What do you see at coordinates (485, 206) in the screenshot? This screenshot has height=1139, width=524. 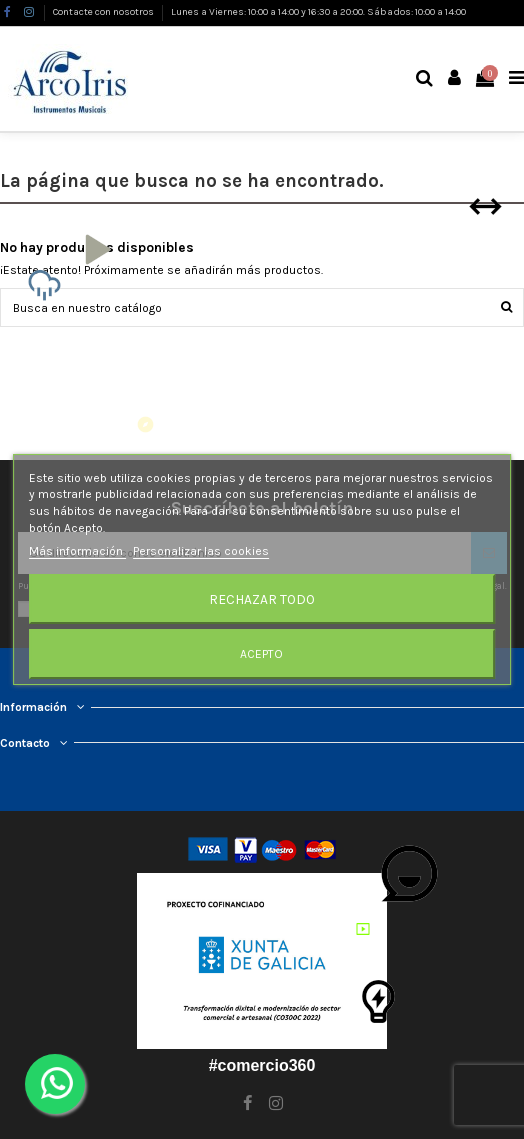 I see `expand content horizontally` at bounding box center [485, 206].